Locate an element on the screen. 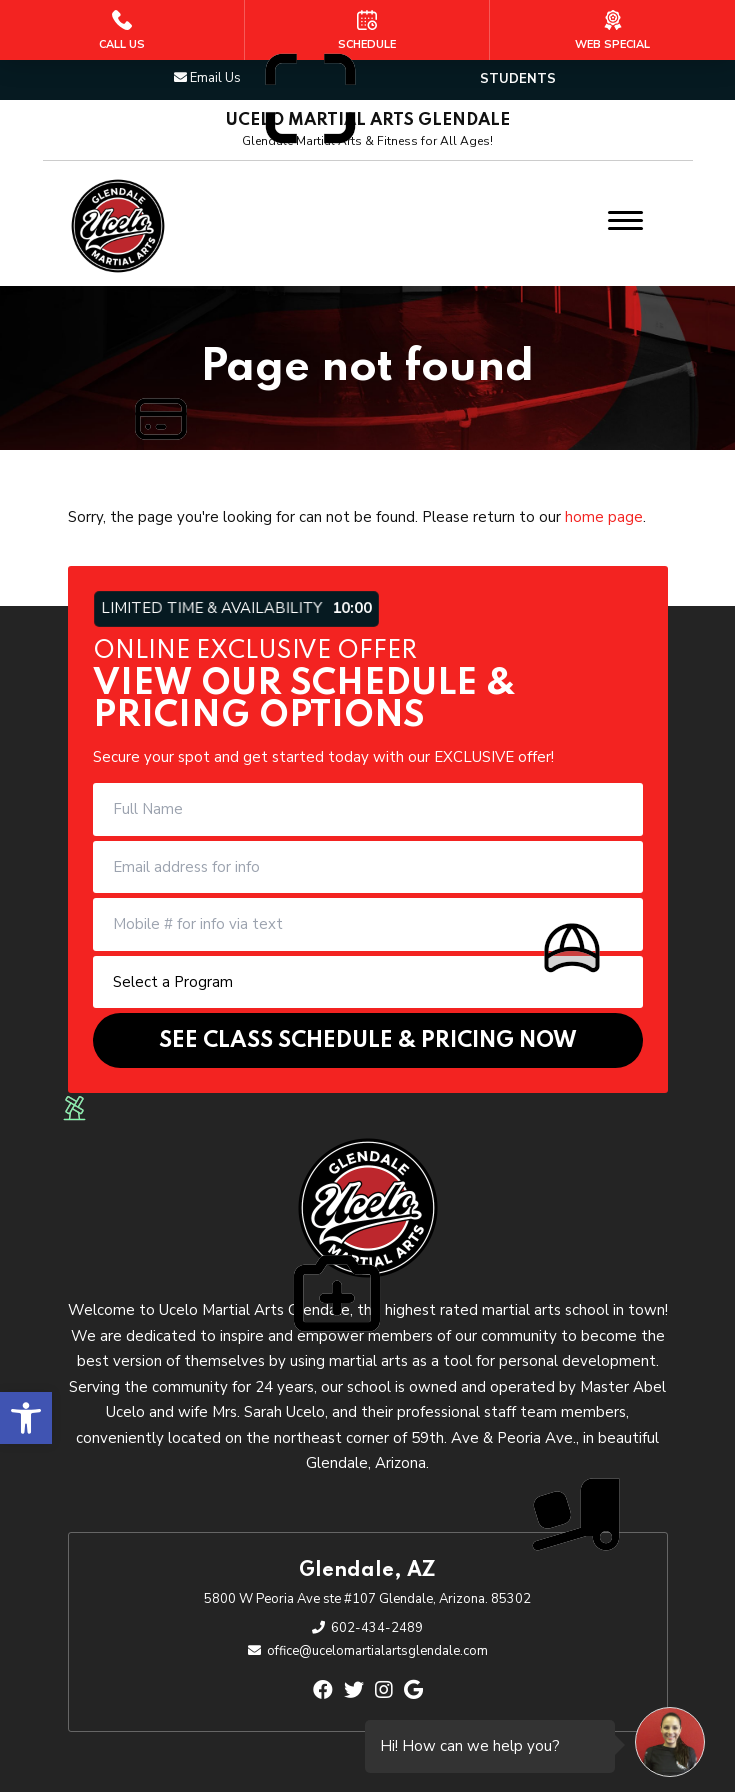 Image resolution: width=735 pixels, height=1792 pixels. scan a QR code or barcode is located at coordinates (310, 98).